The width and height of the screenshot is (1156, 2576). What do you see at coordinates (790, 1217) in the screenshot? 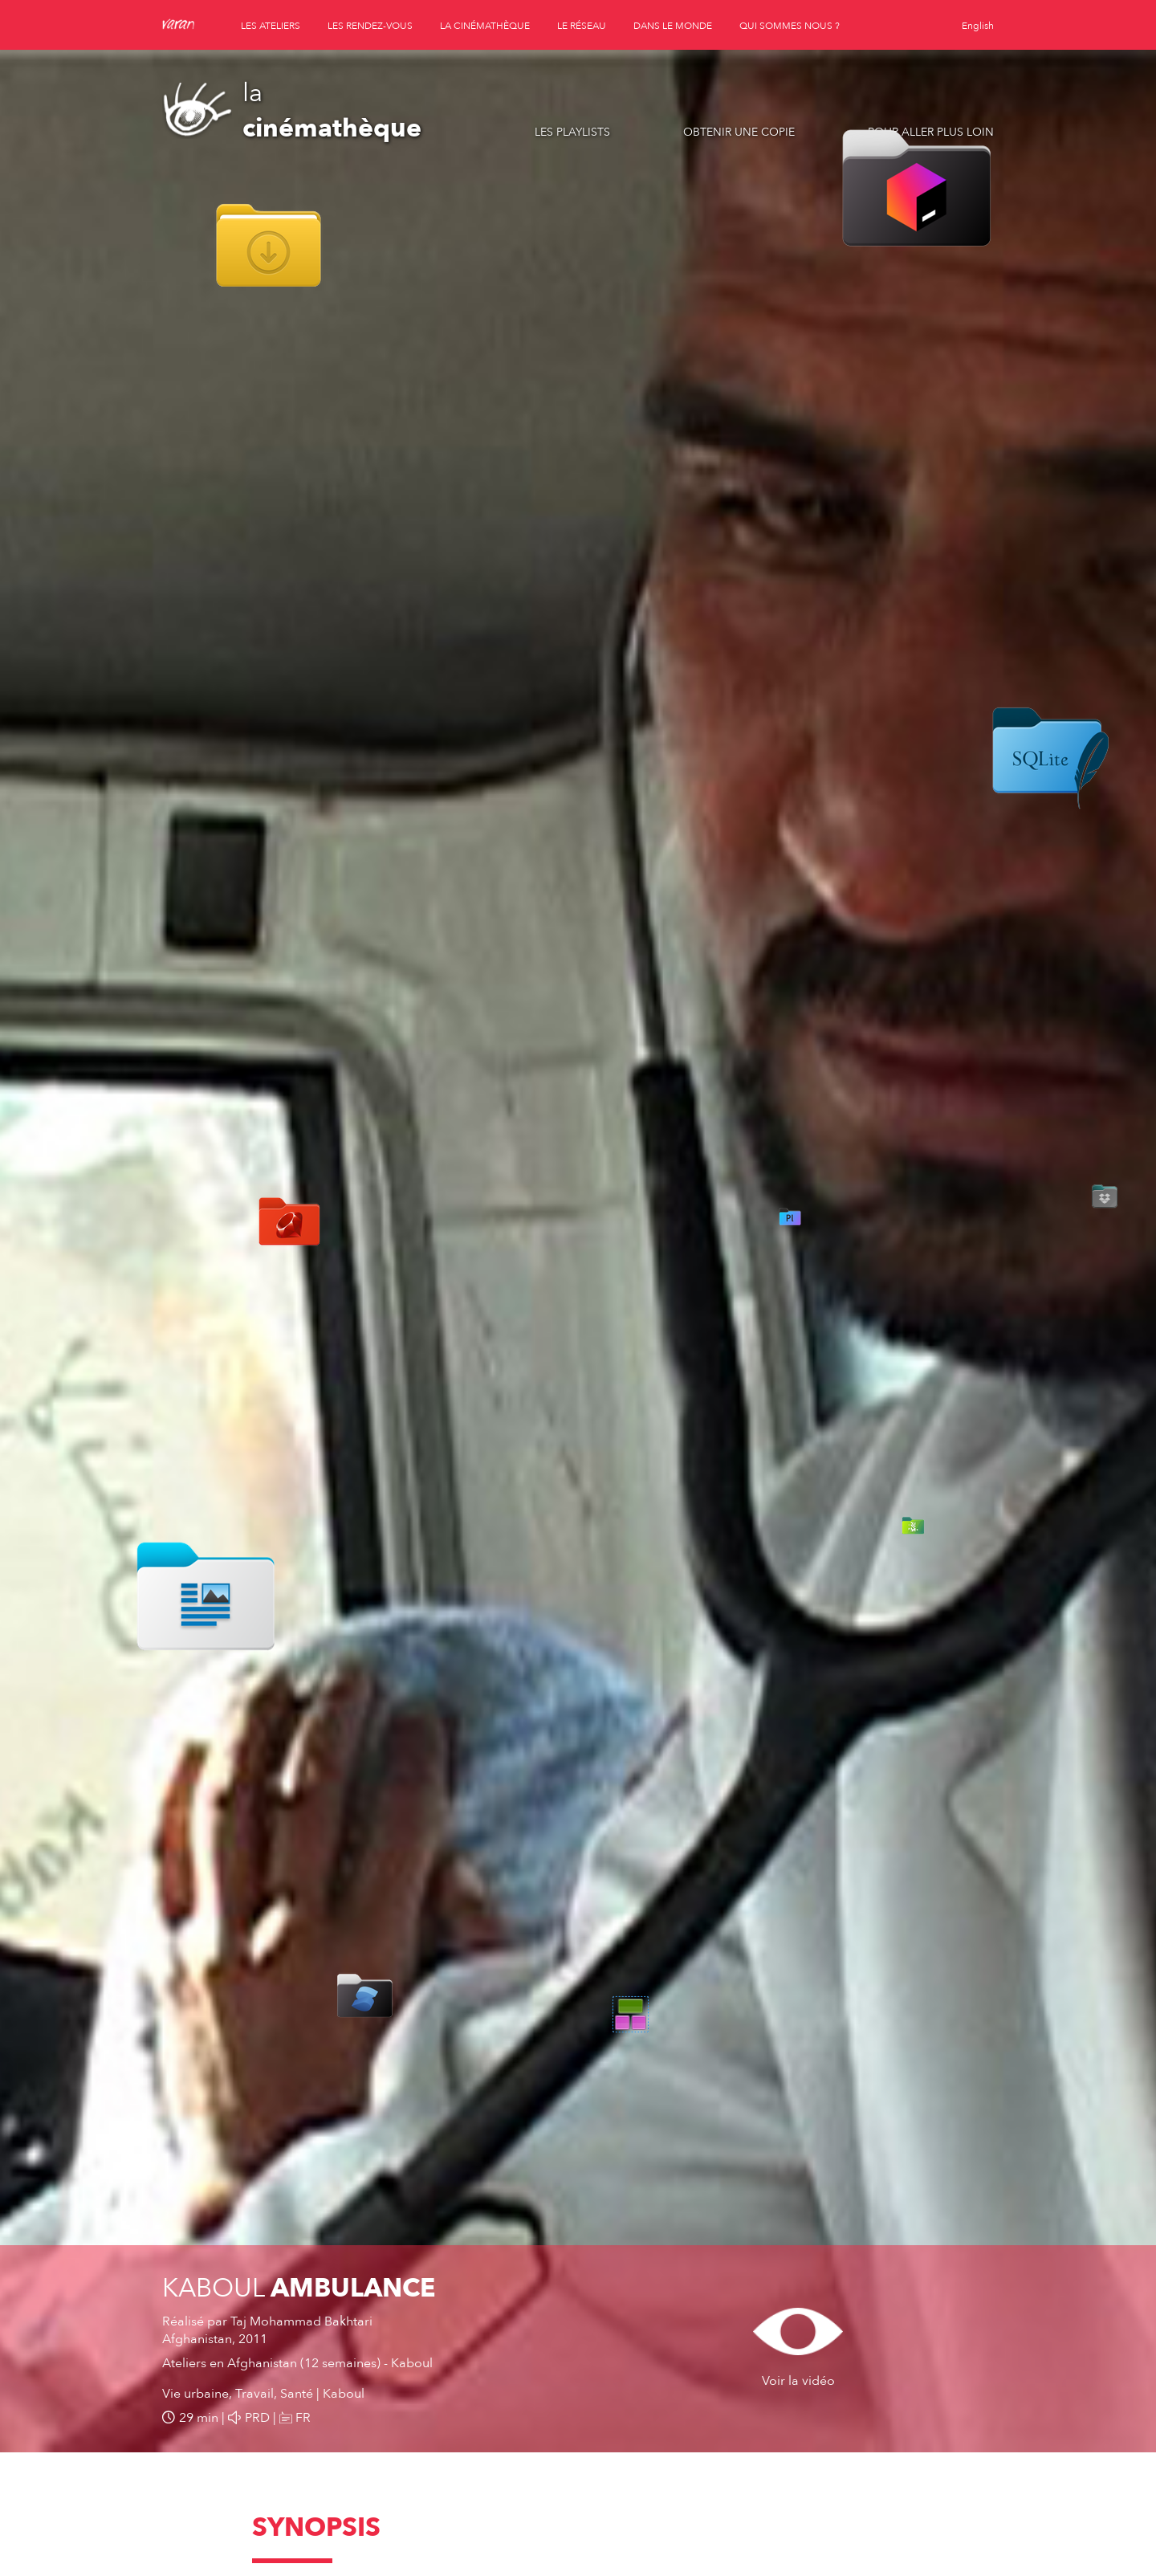
I see `open folder containing Adobe Prelude project files` at bounding box center [790, 1217].